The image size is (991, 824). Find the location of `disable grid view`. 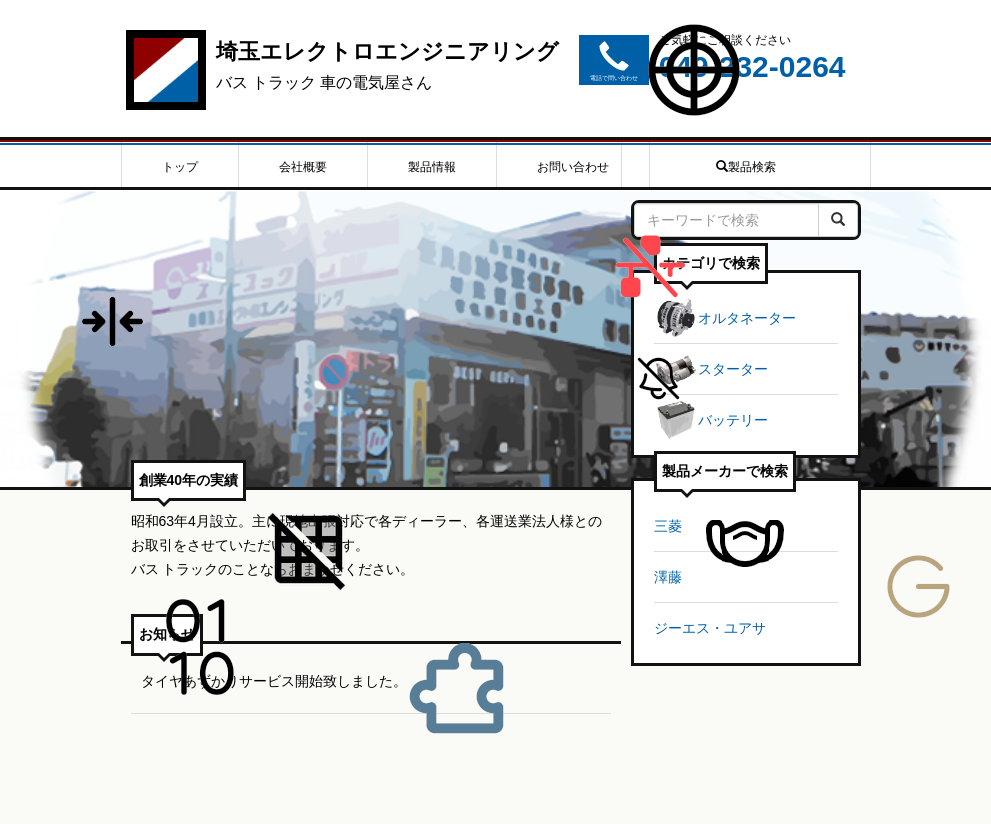

disable grid view is located at coordinates (308, 549).